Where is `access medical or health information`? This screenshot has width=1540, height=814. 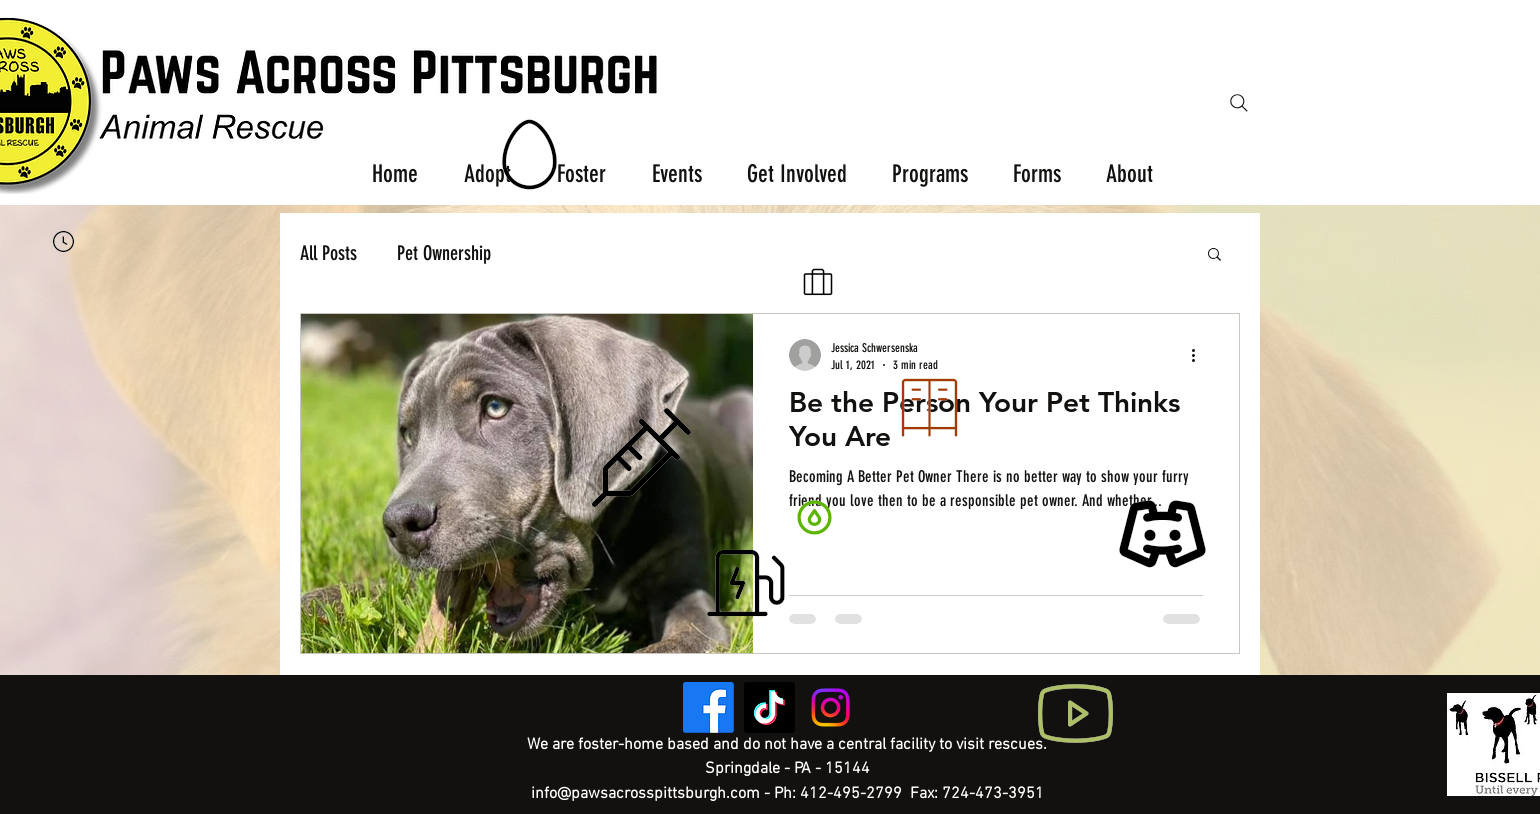 access medical or health information is located at coordinates (641, 457).